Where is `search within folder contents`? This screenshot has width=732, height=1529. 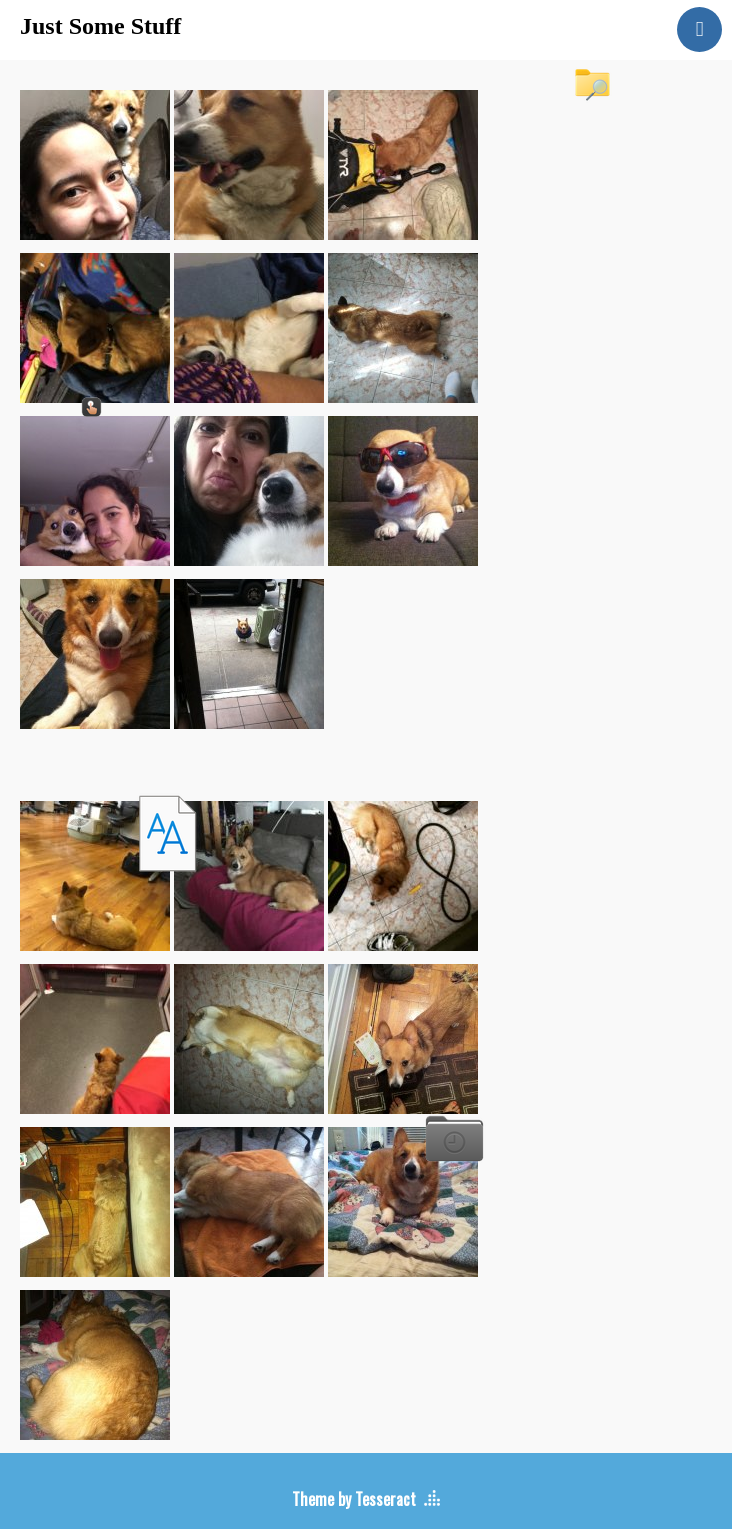
search within folder contents is located at coordinates (592, 83).